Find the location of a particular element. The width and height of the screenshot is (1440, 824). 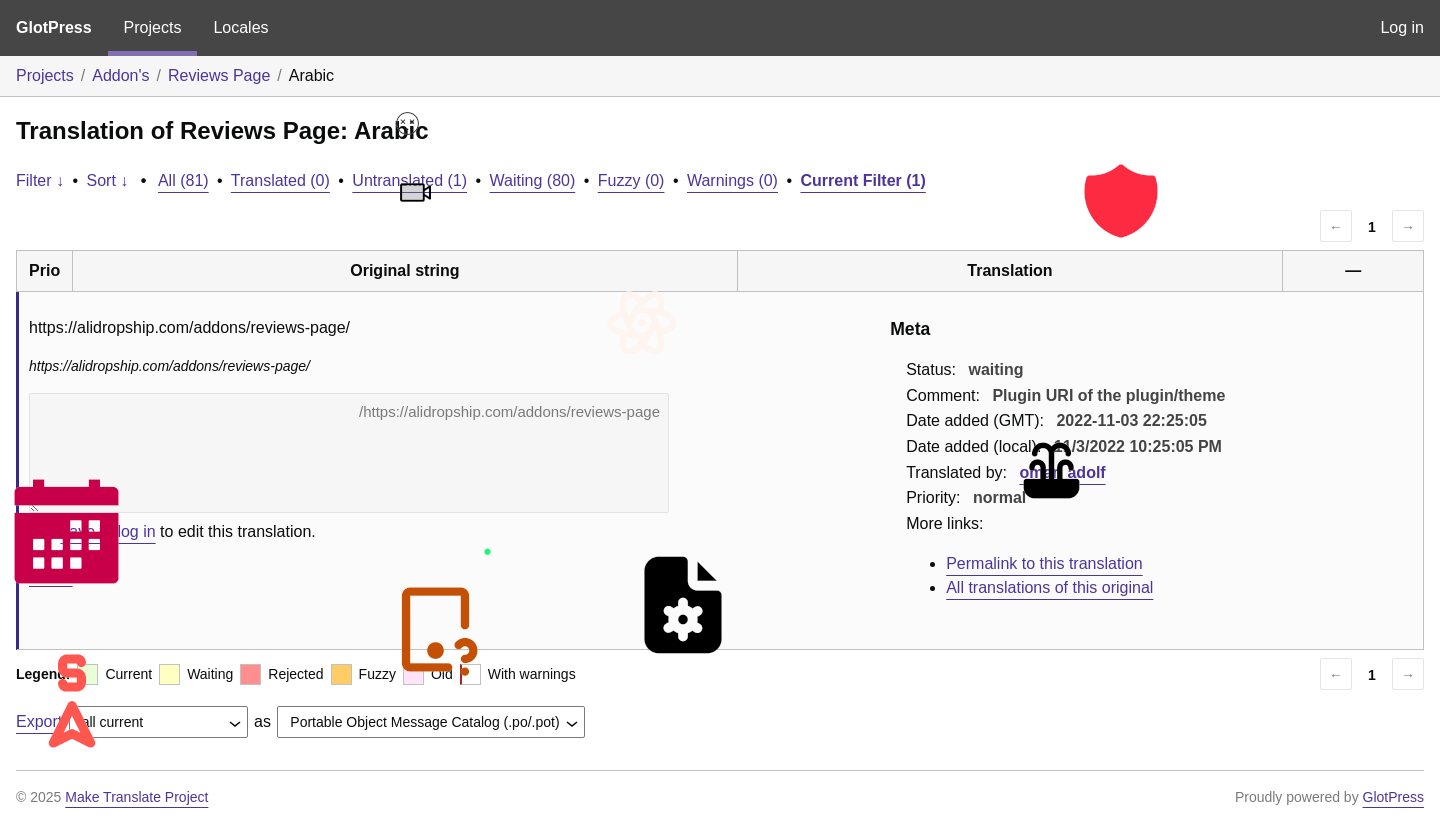

indicates an error or failed action is located at coordinates (407, 123).